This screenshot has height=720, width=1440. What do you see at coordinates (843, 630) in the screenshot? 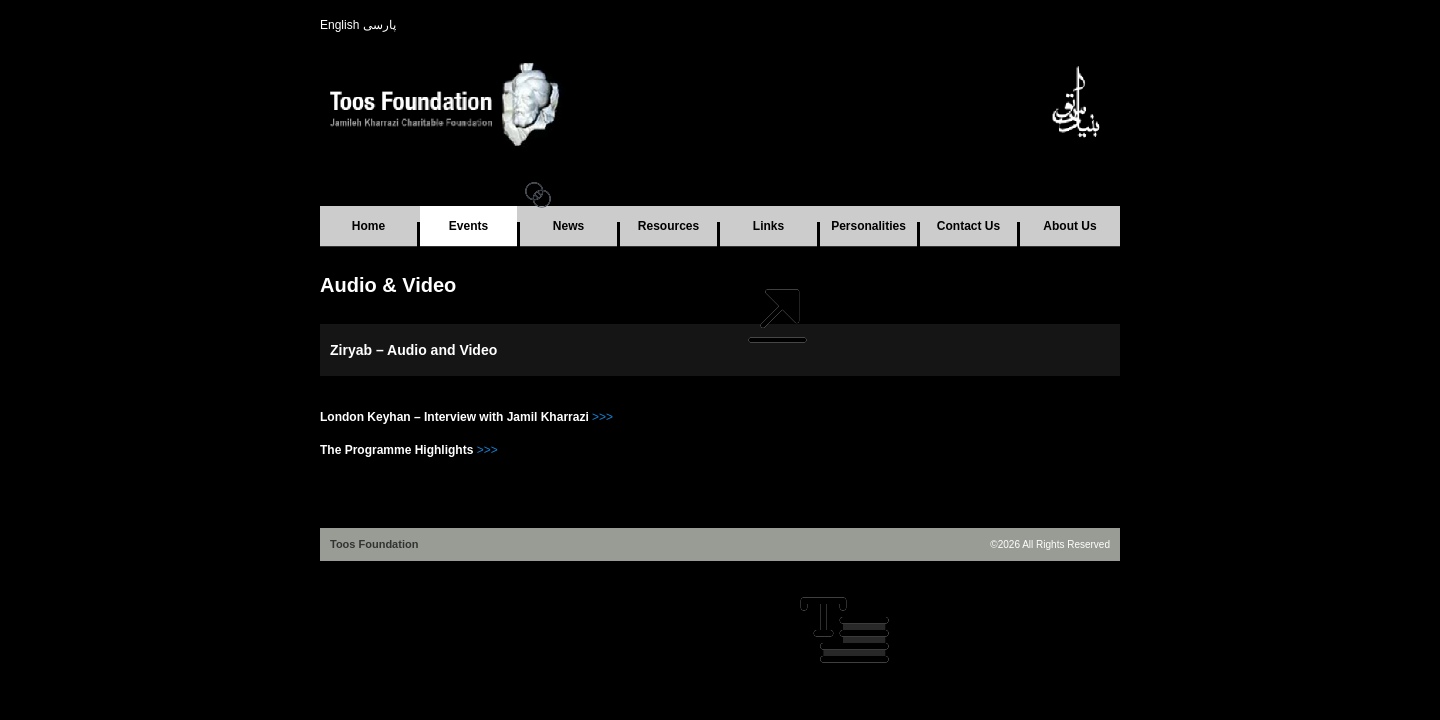
I see `read article from The New York Times` at bounding box center [843, 630].